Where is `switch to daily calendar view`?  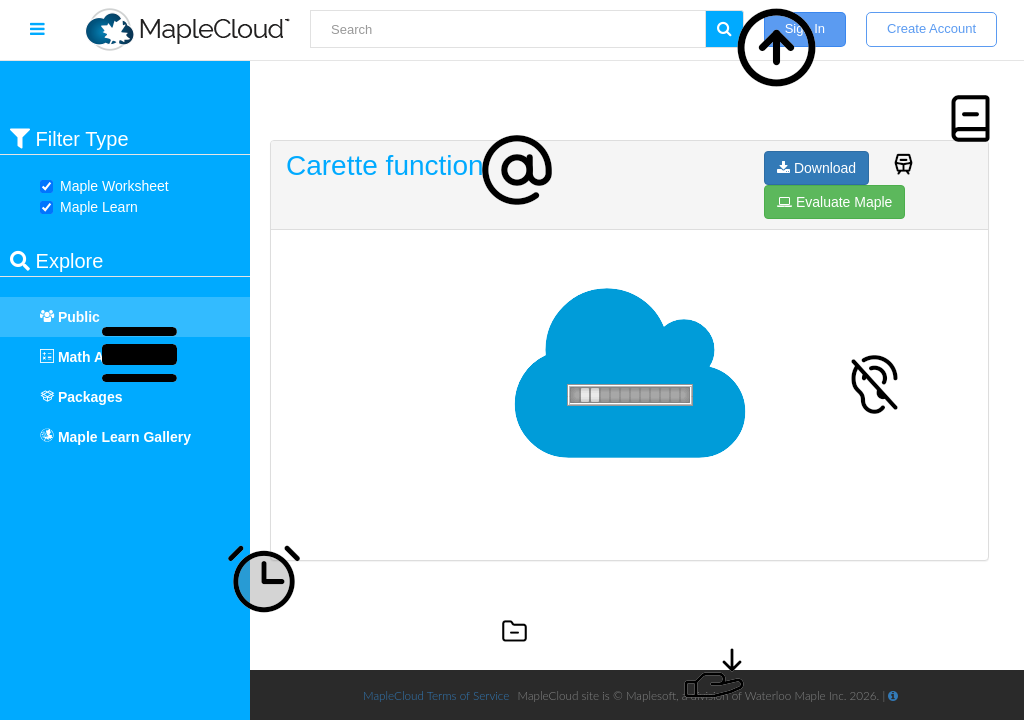
switch to daily calendar view is located at coordinates (139, 352).